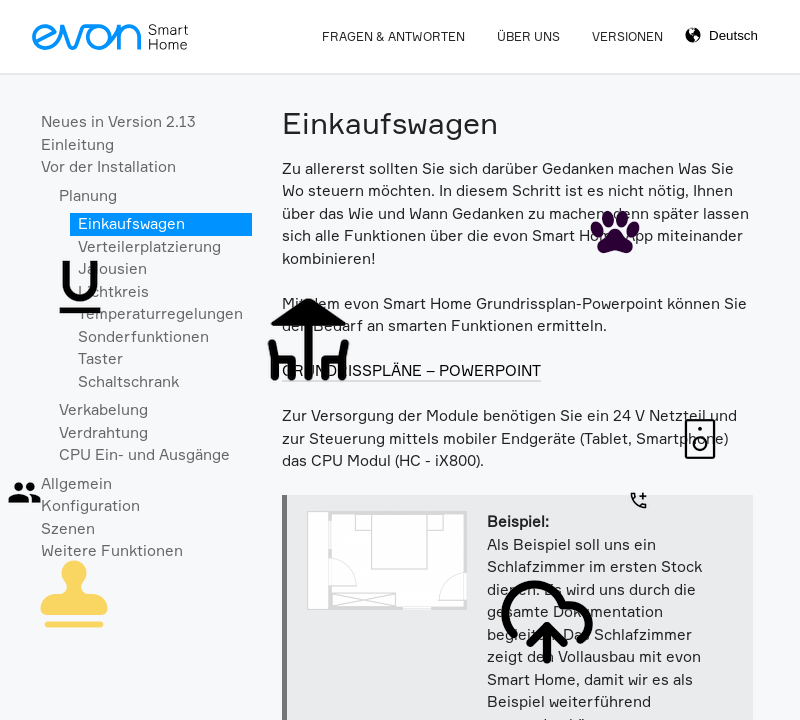 Image resolution: width=800 pixels, height=720 pixels. I want to click on apply a stamp or seal to a document, so click(74, 594).